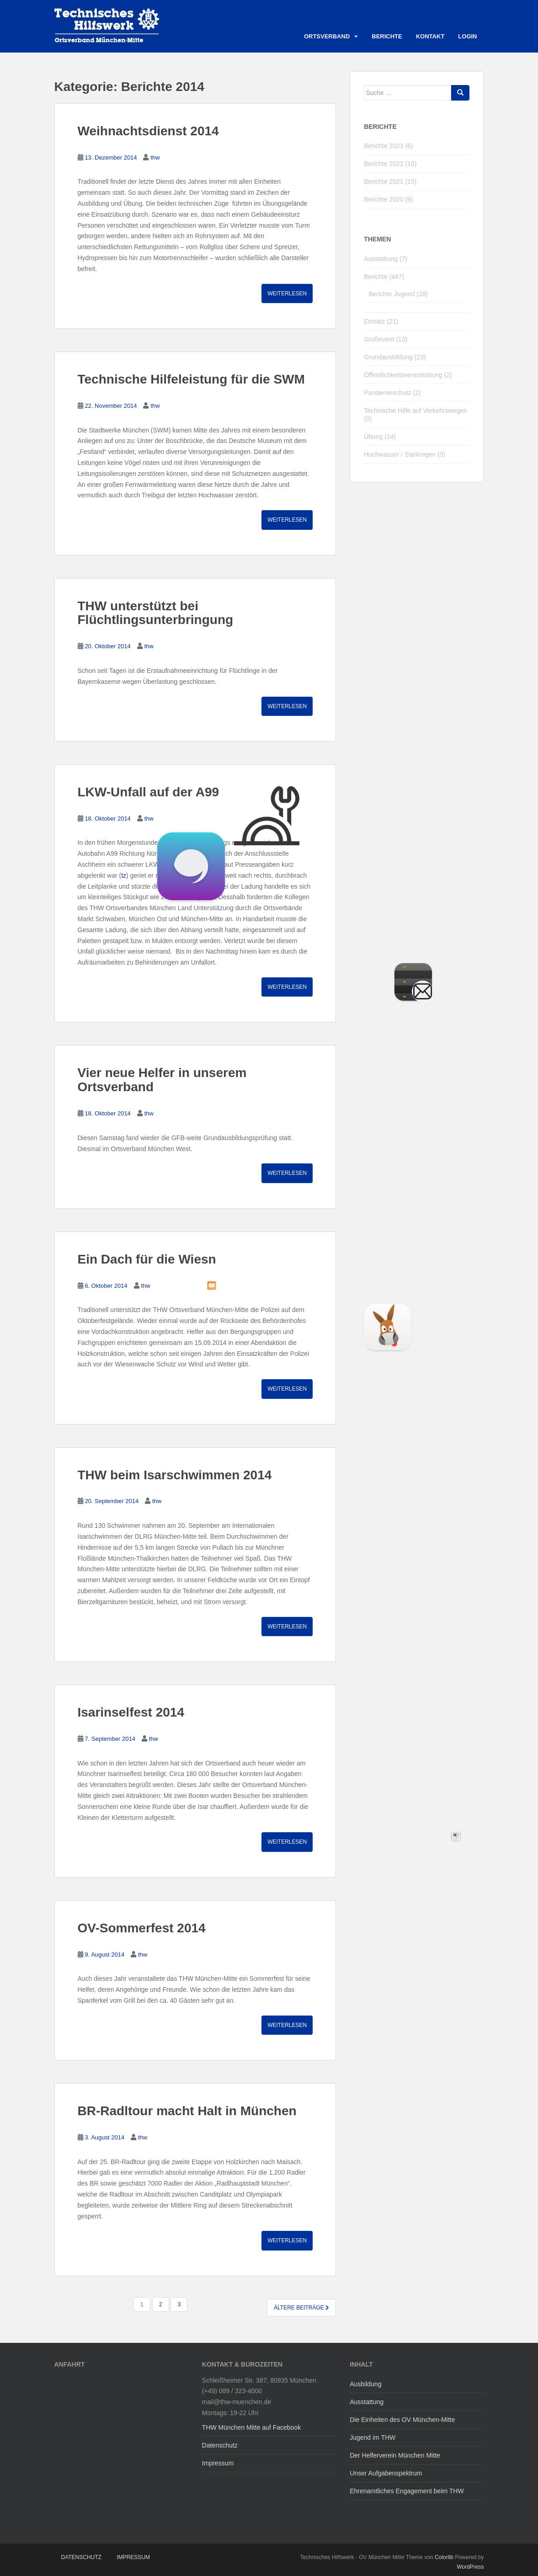 This screenshot has width=538, height=2576. Describe the element at coordinates (387, 1327) in the screenshot. I see `launch amule file sharing application` at that location.